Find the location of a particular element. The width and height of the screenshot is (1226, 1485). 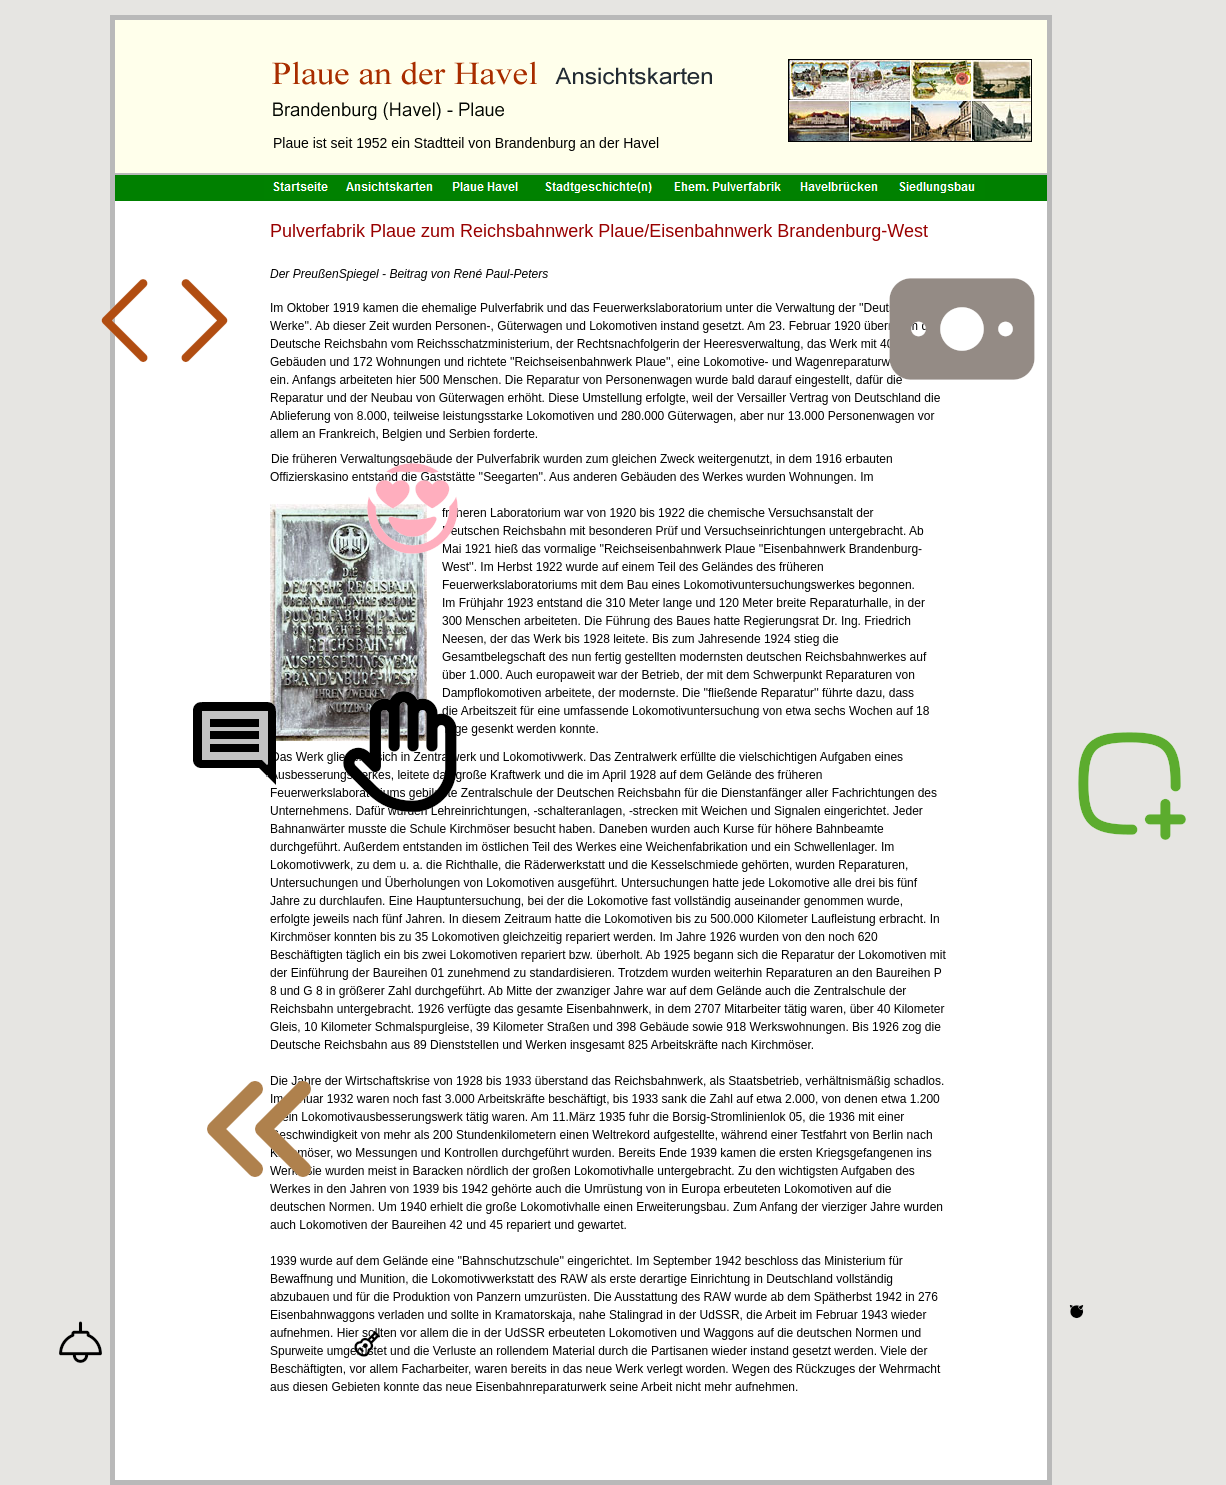

freebsd operating system logo is located at coordinates (1076, 1311).